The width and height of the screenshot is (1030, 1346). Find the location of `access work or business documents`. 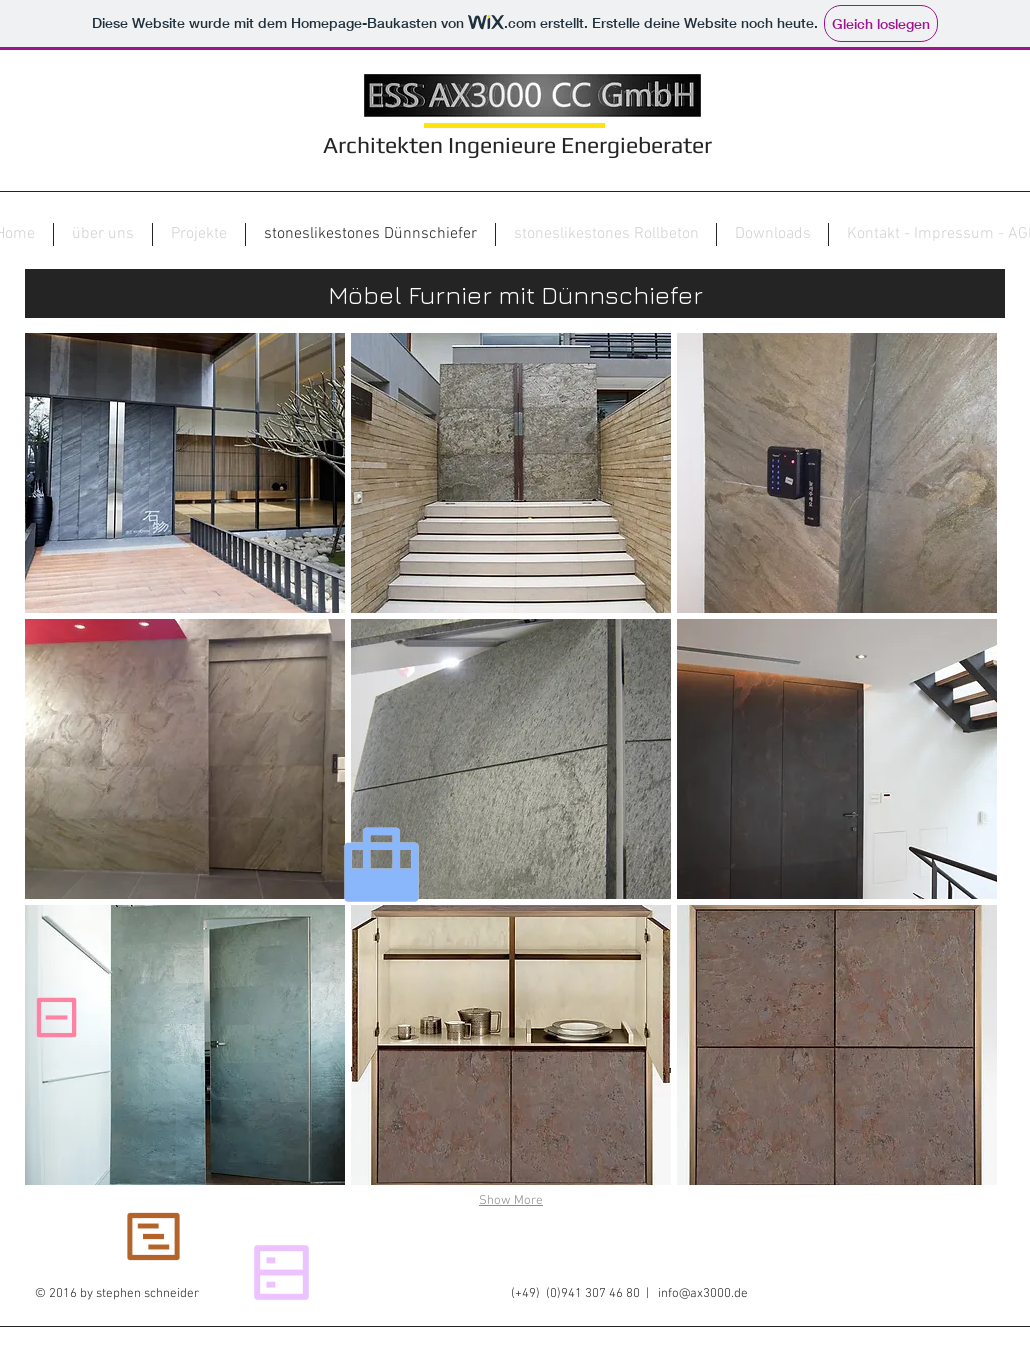

access work or business documents is located at coordinates (381, 868).